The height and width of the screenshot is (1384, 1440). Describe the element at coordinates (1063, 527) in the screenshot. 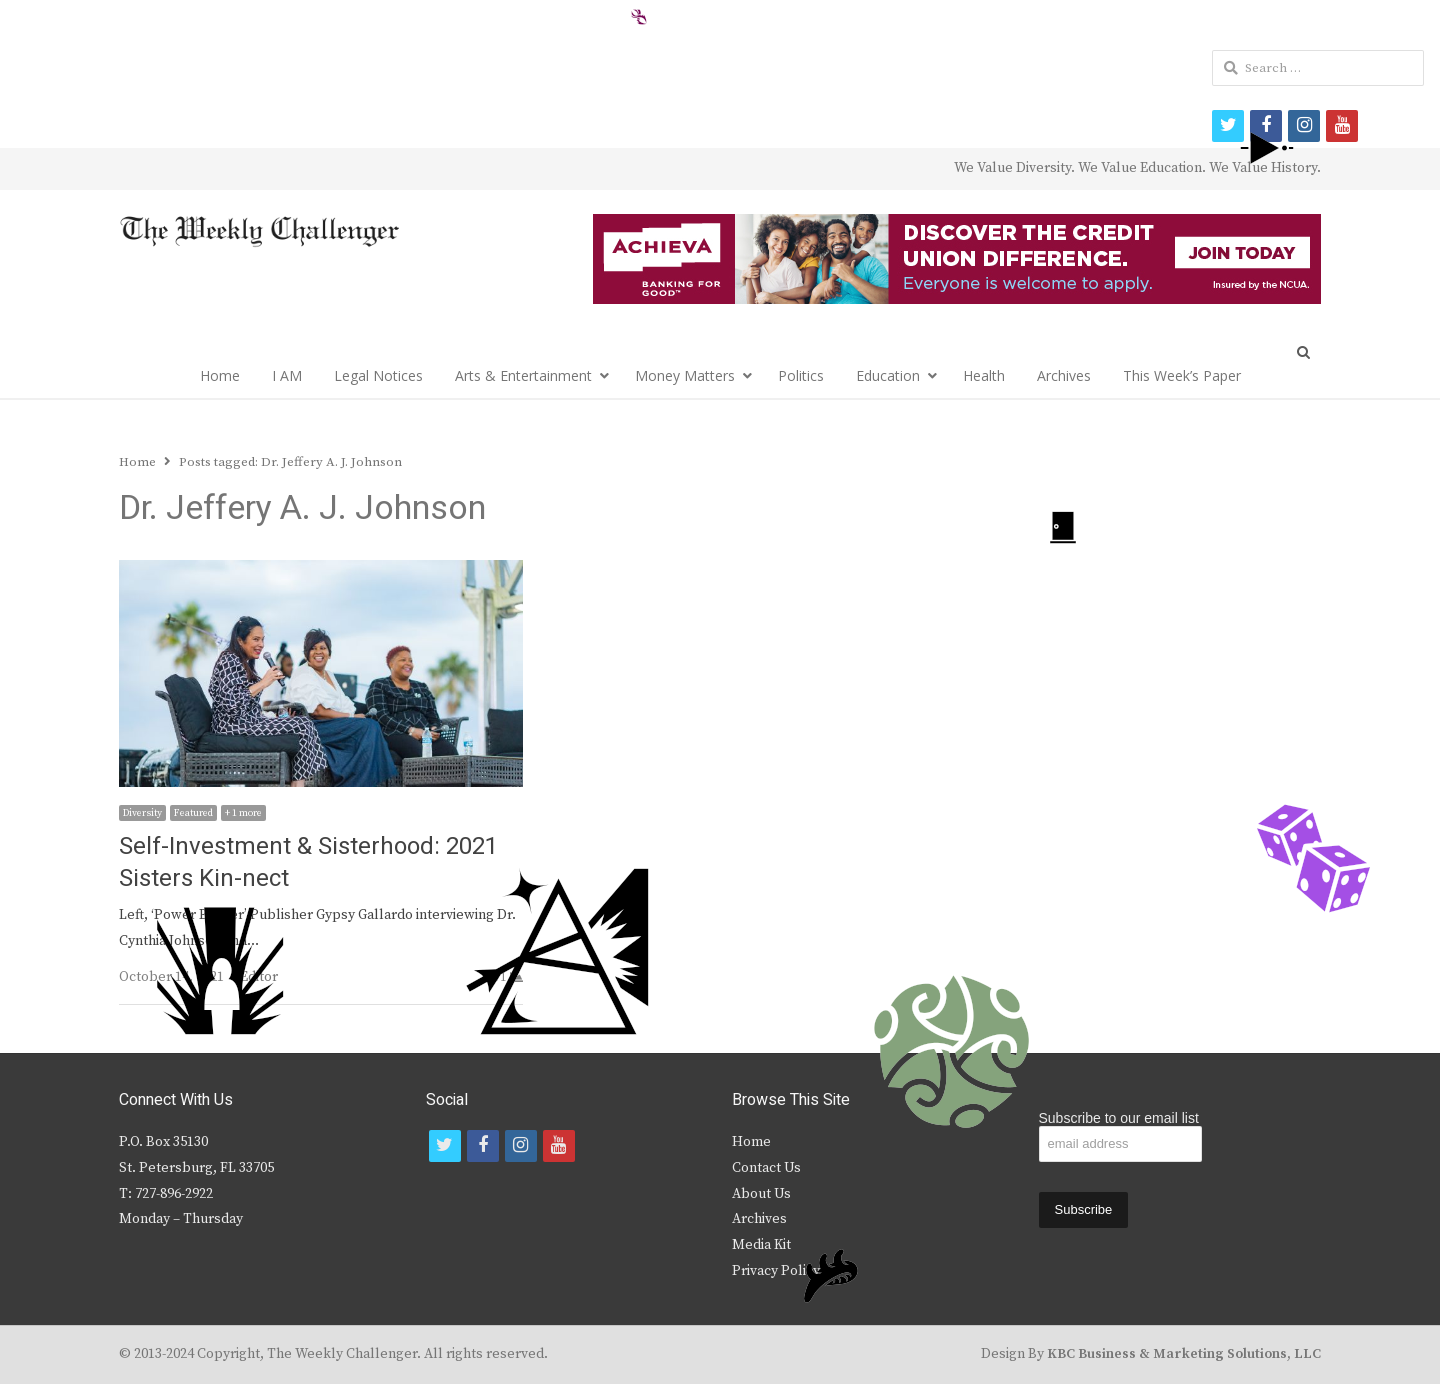

I see `exit the current screen or application` at that location.